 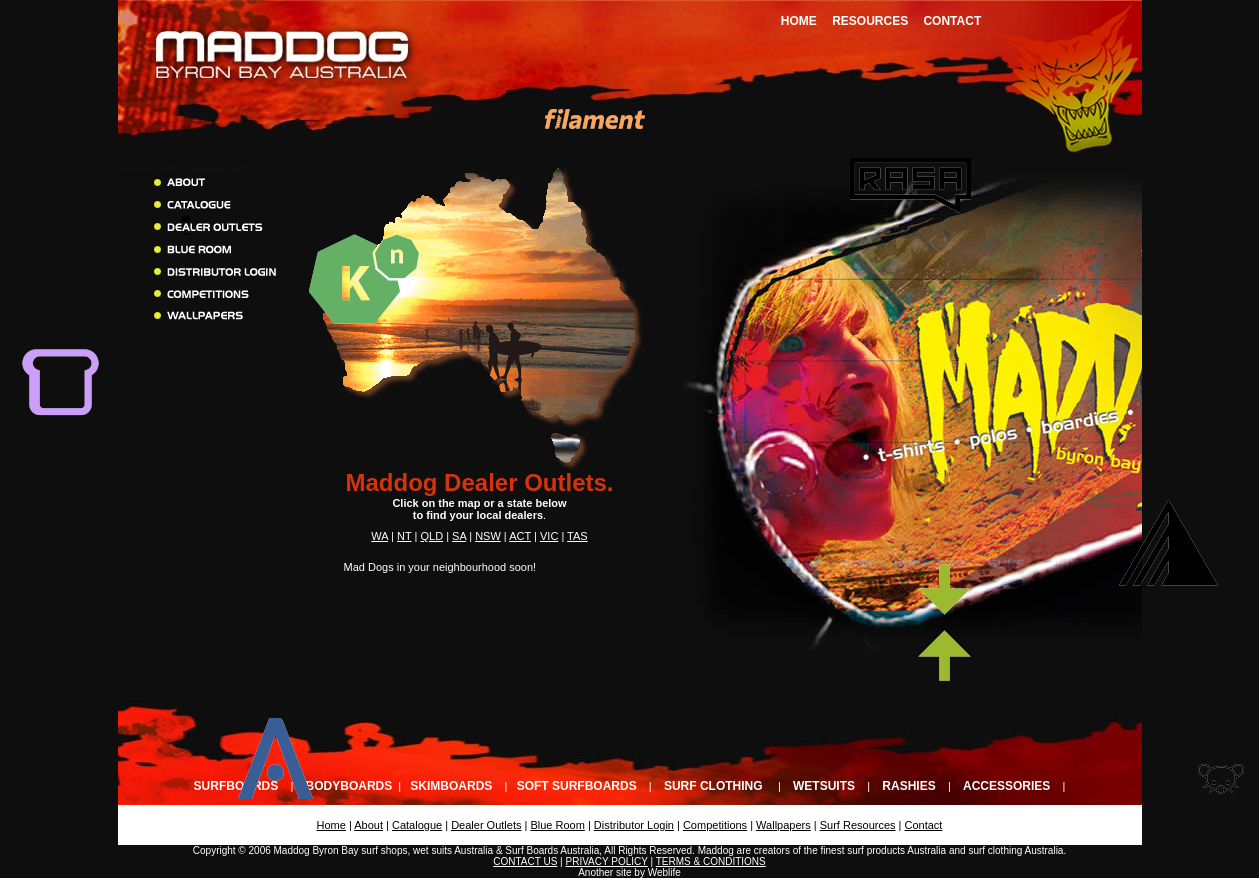 I want to click on rasa company logo, so click(x=910, y=185).